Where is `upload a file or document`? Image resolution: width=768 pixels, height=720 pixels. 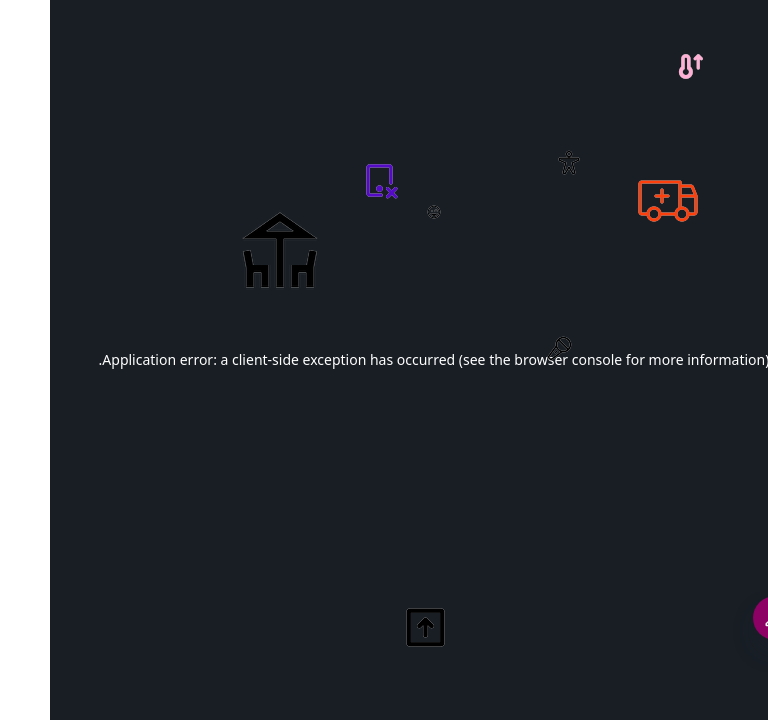
upload a file or document is located at coordinates (425, 627).